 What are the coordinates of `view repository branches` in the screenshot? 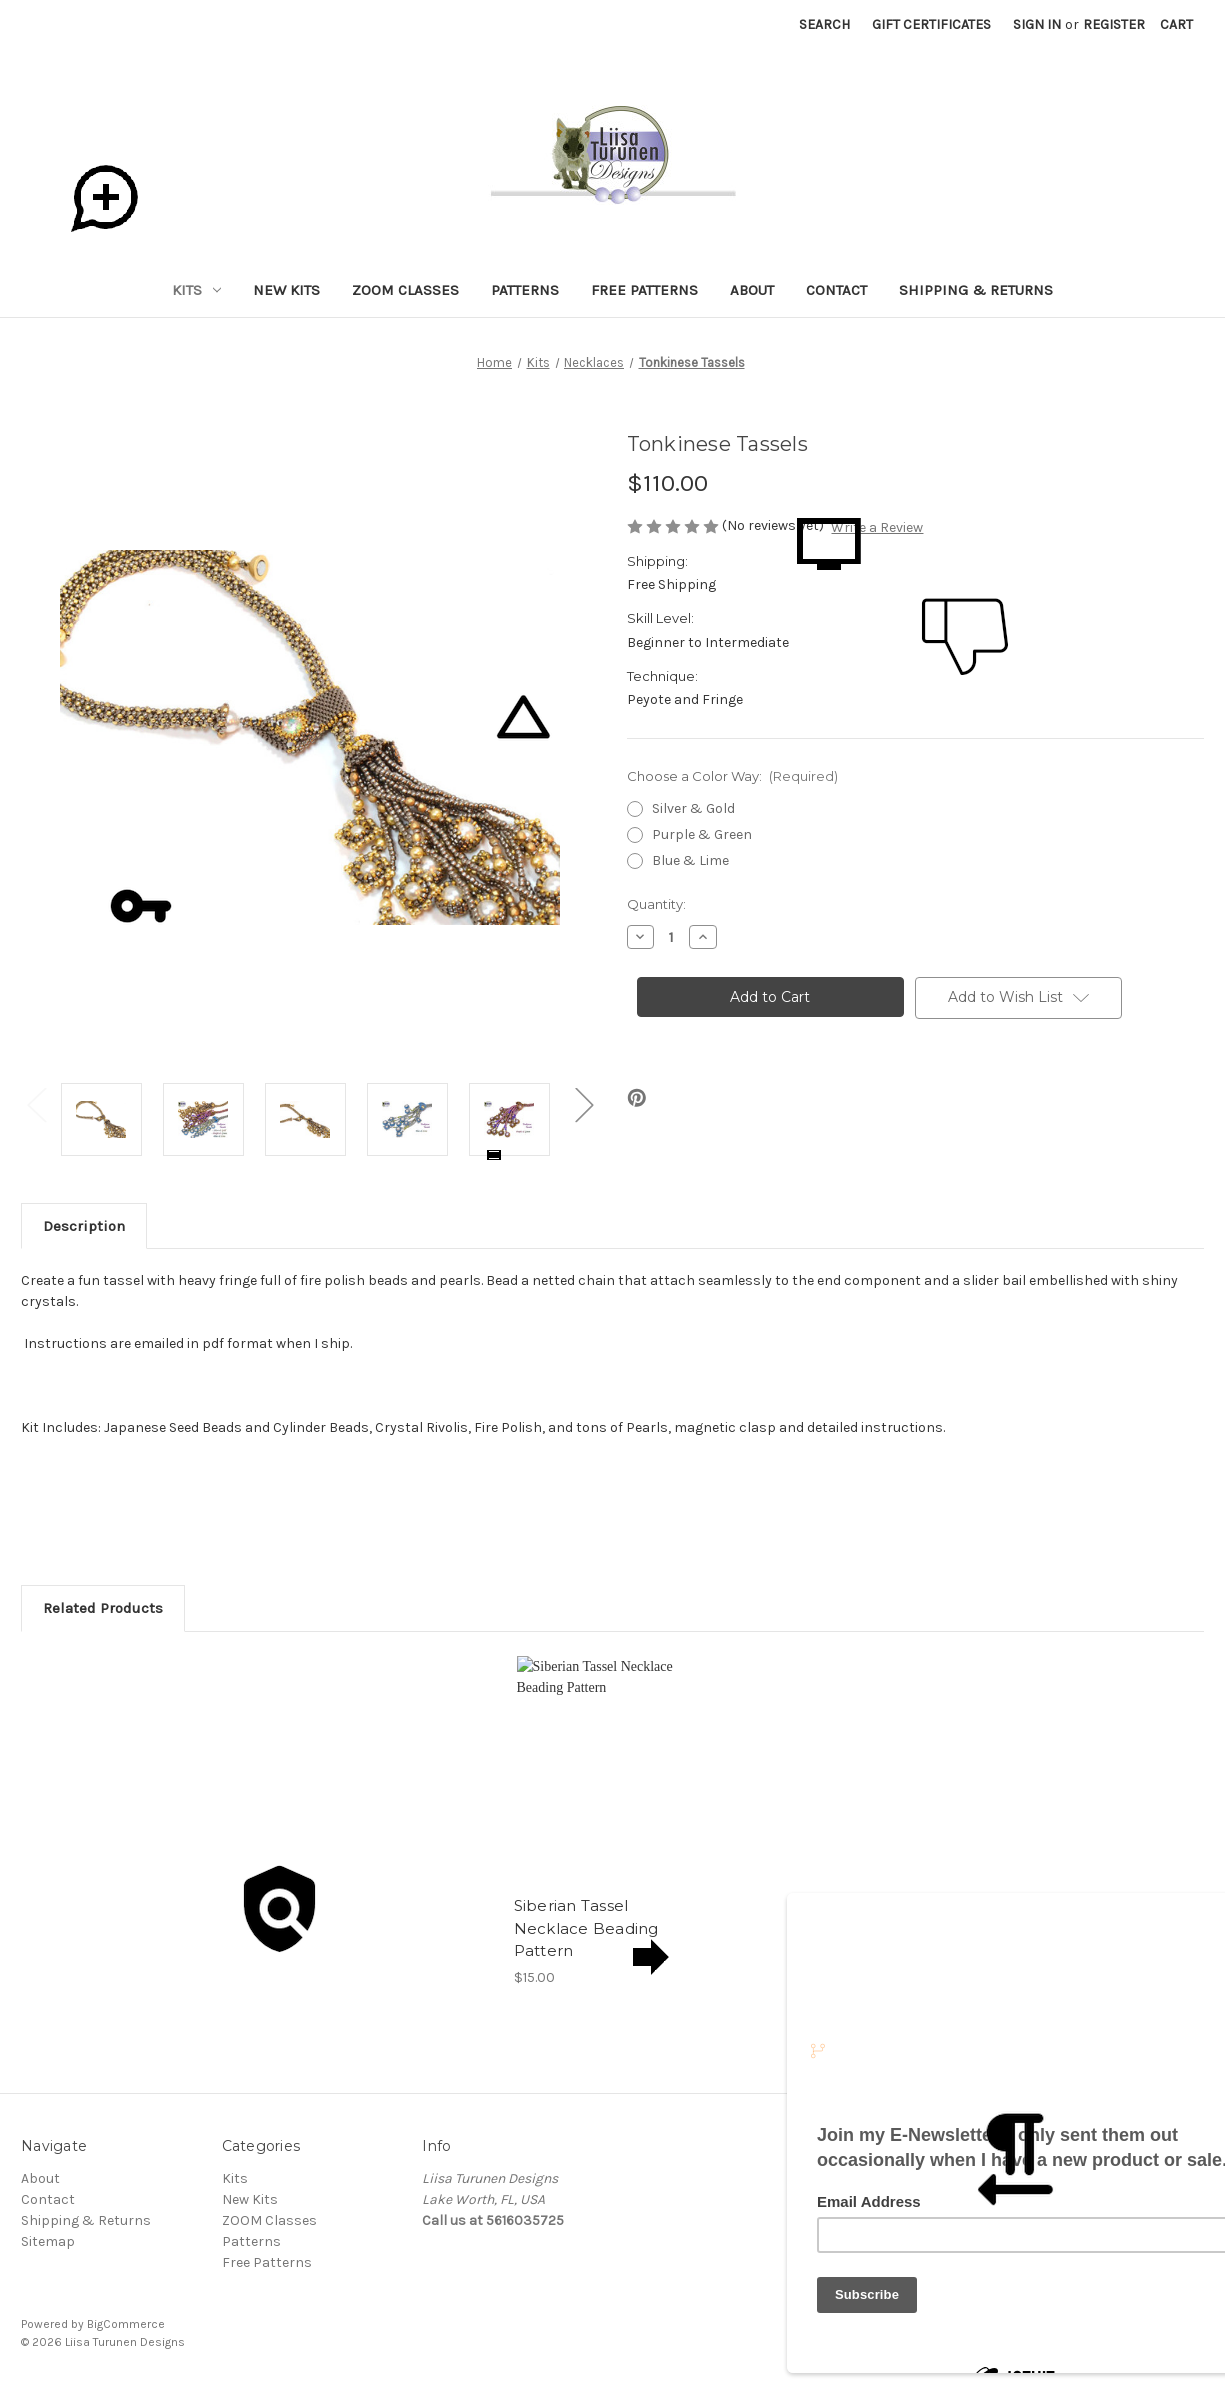 It's located at (817, 2051).